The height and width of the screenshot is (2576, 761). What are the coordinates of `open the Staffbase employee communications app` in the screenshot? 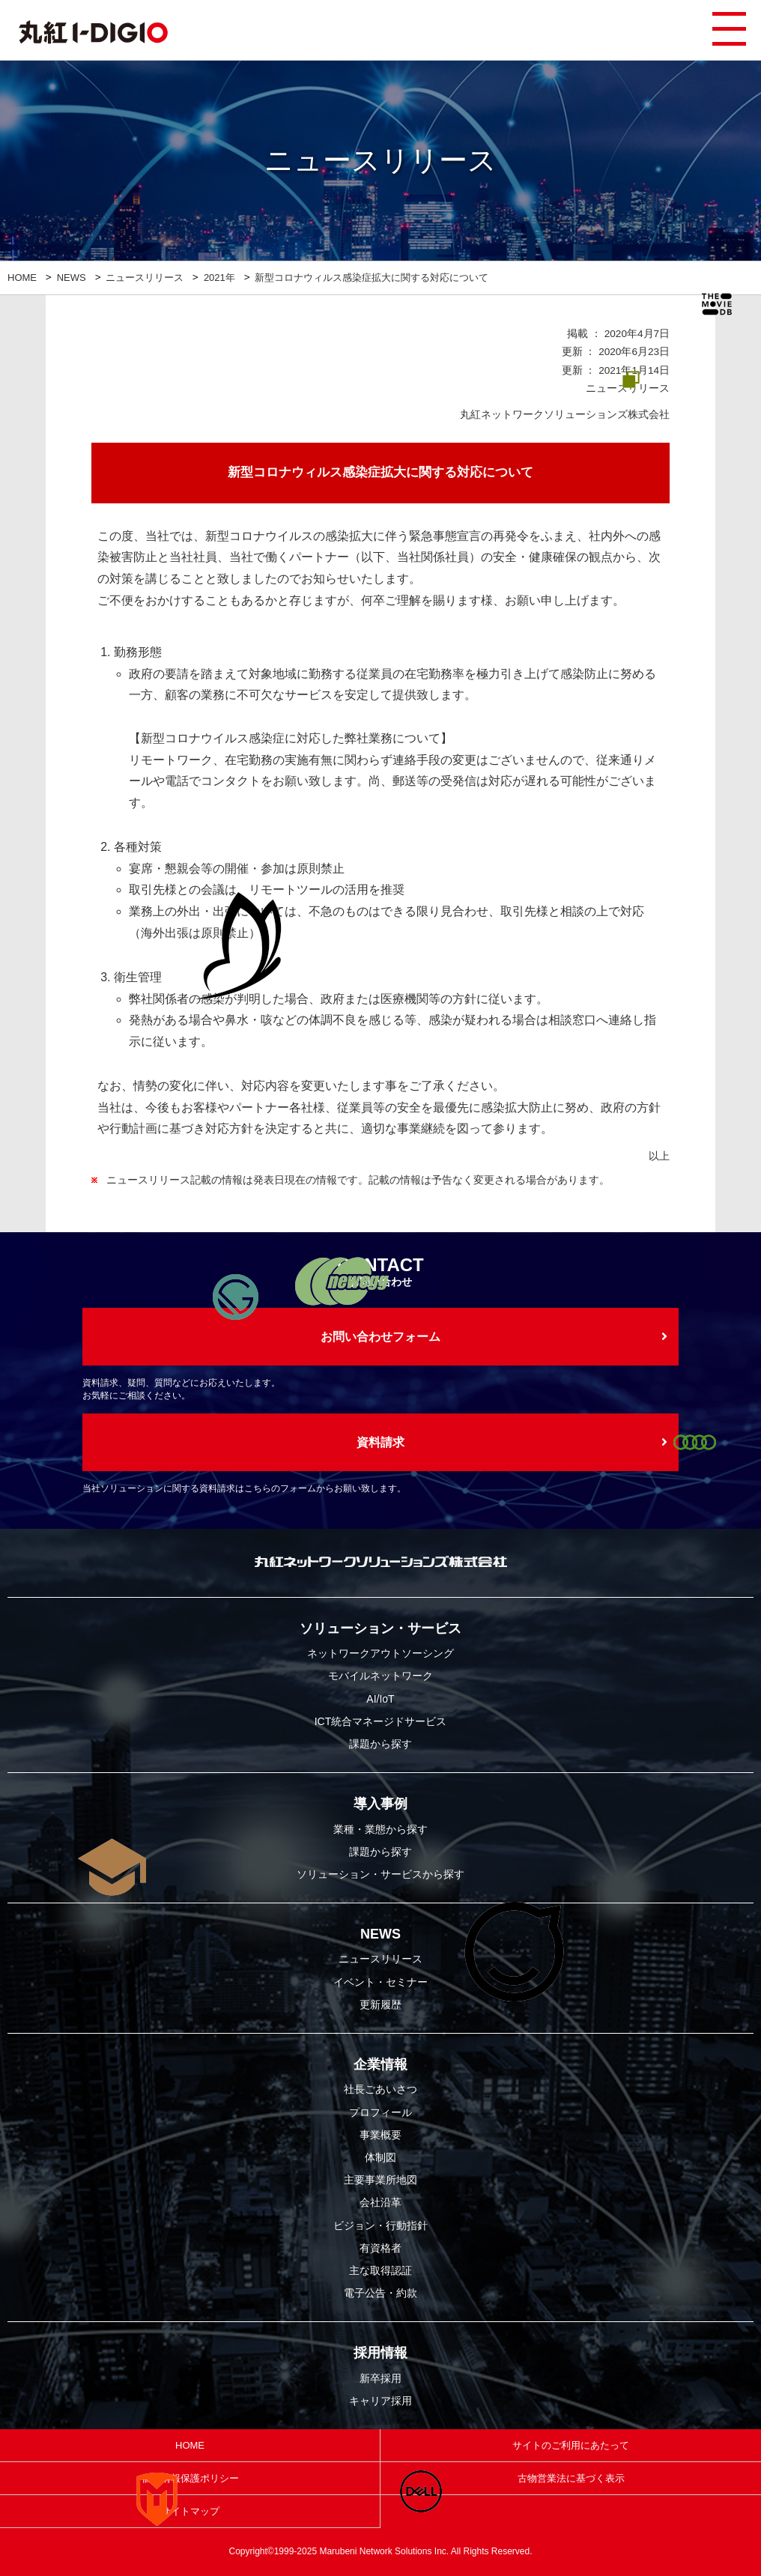 It's located at (514, 1951).